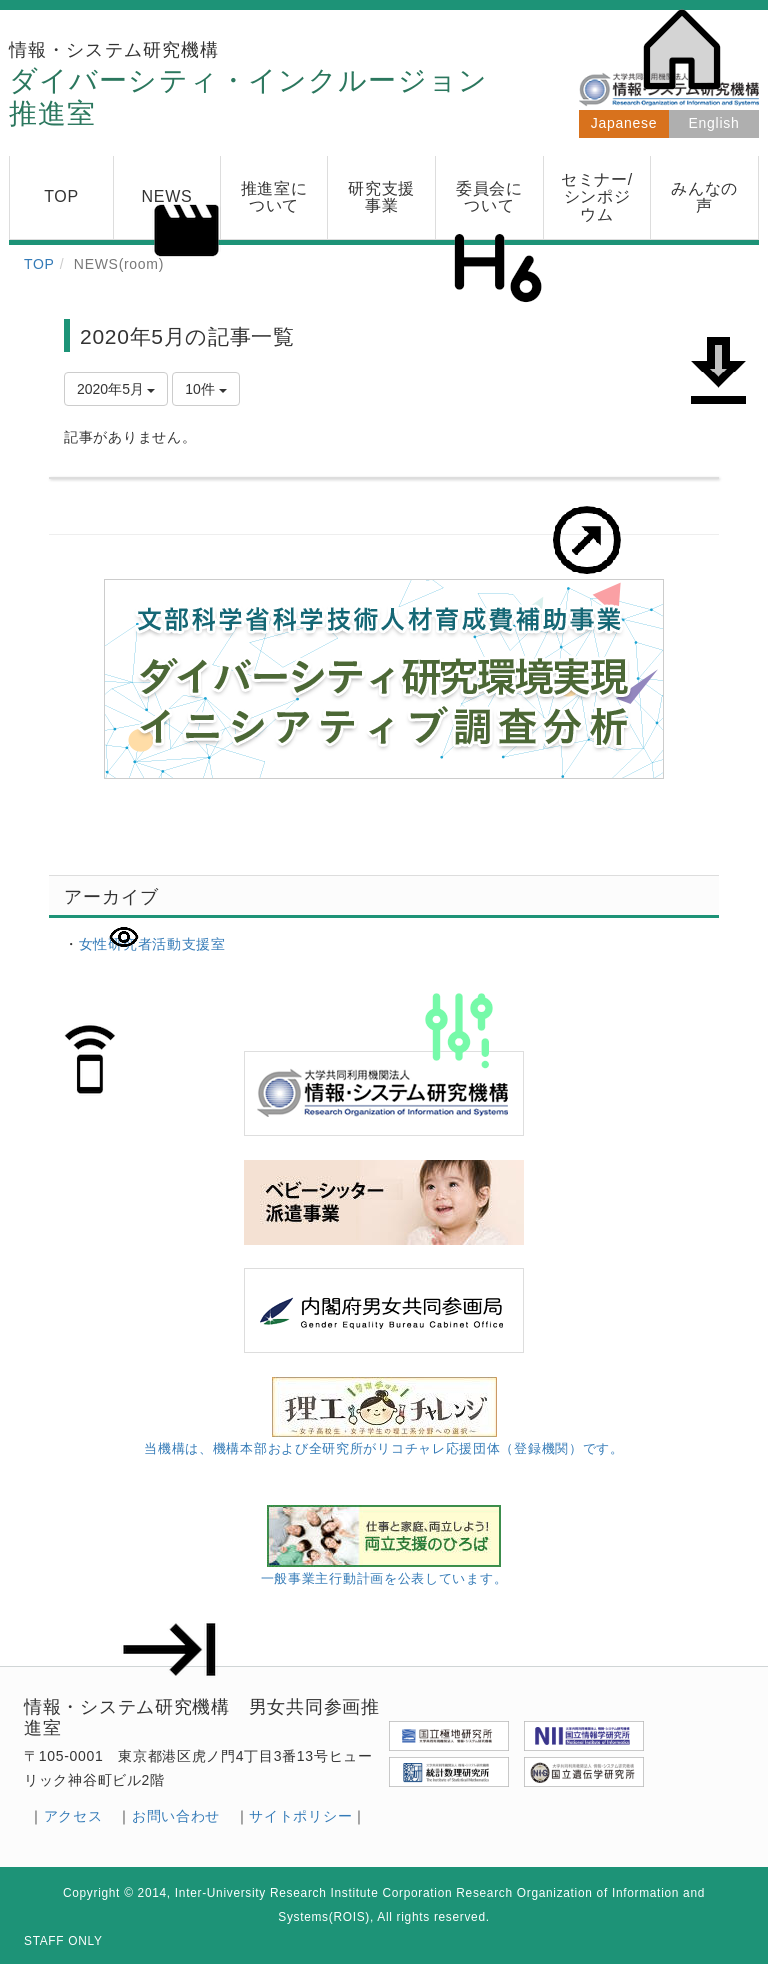  Describe the element at coordinates (124, 937) in the screenshot. I see `toggle password visibility` at that location.